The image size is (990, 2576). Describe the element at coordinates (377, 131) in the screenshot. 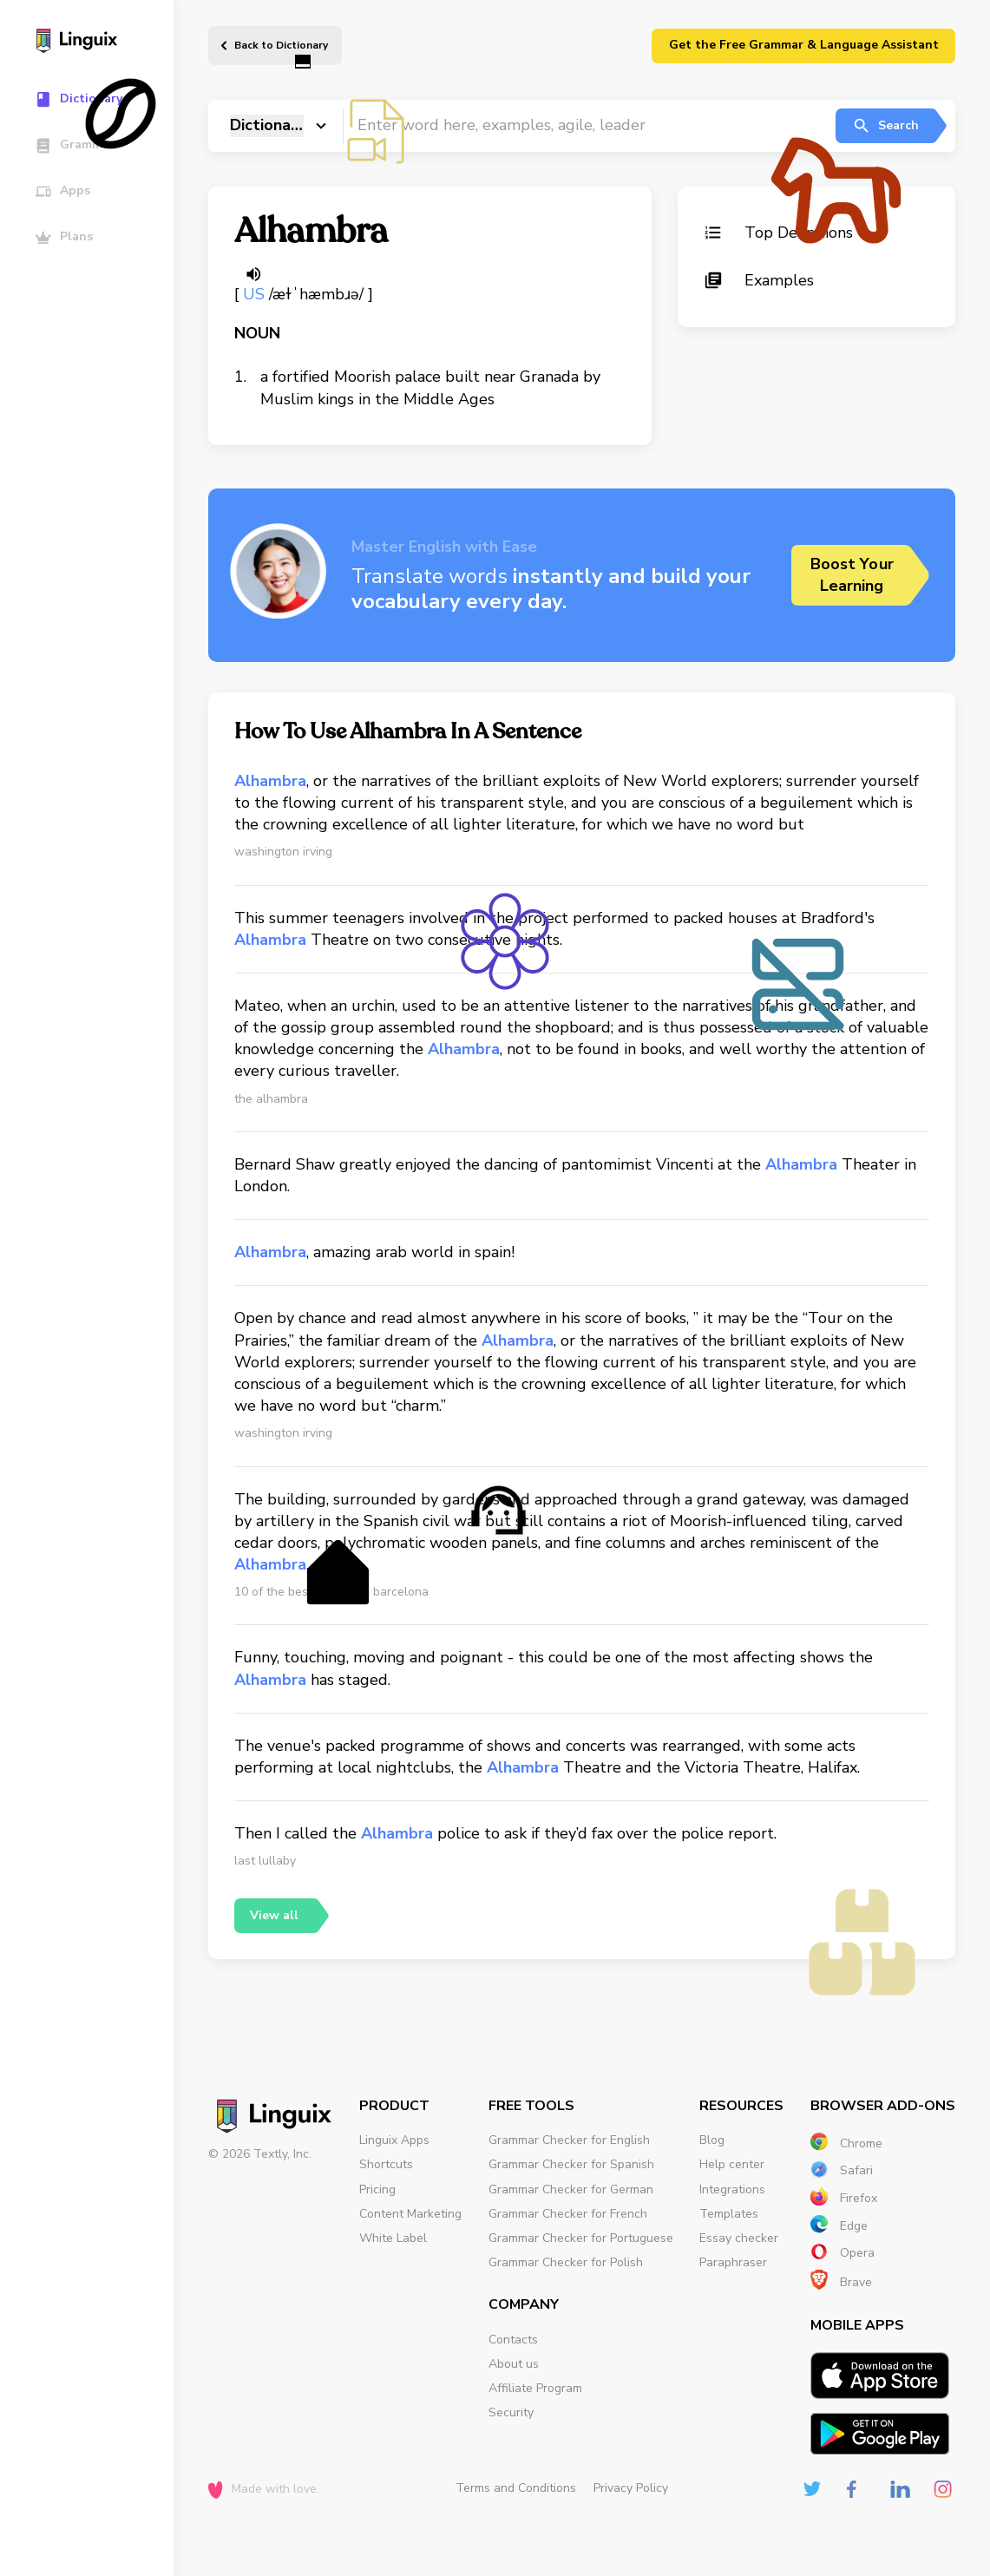

I see `access a video file` at that location.